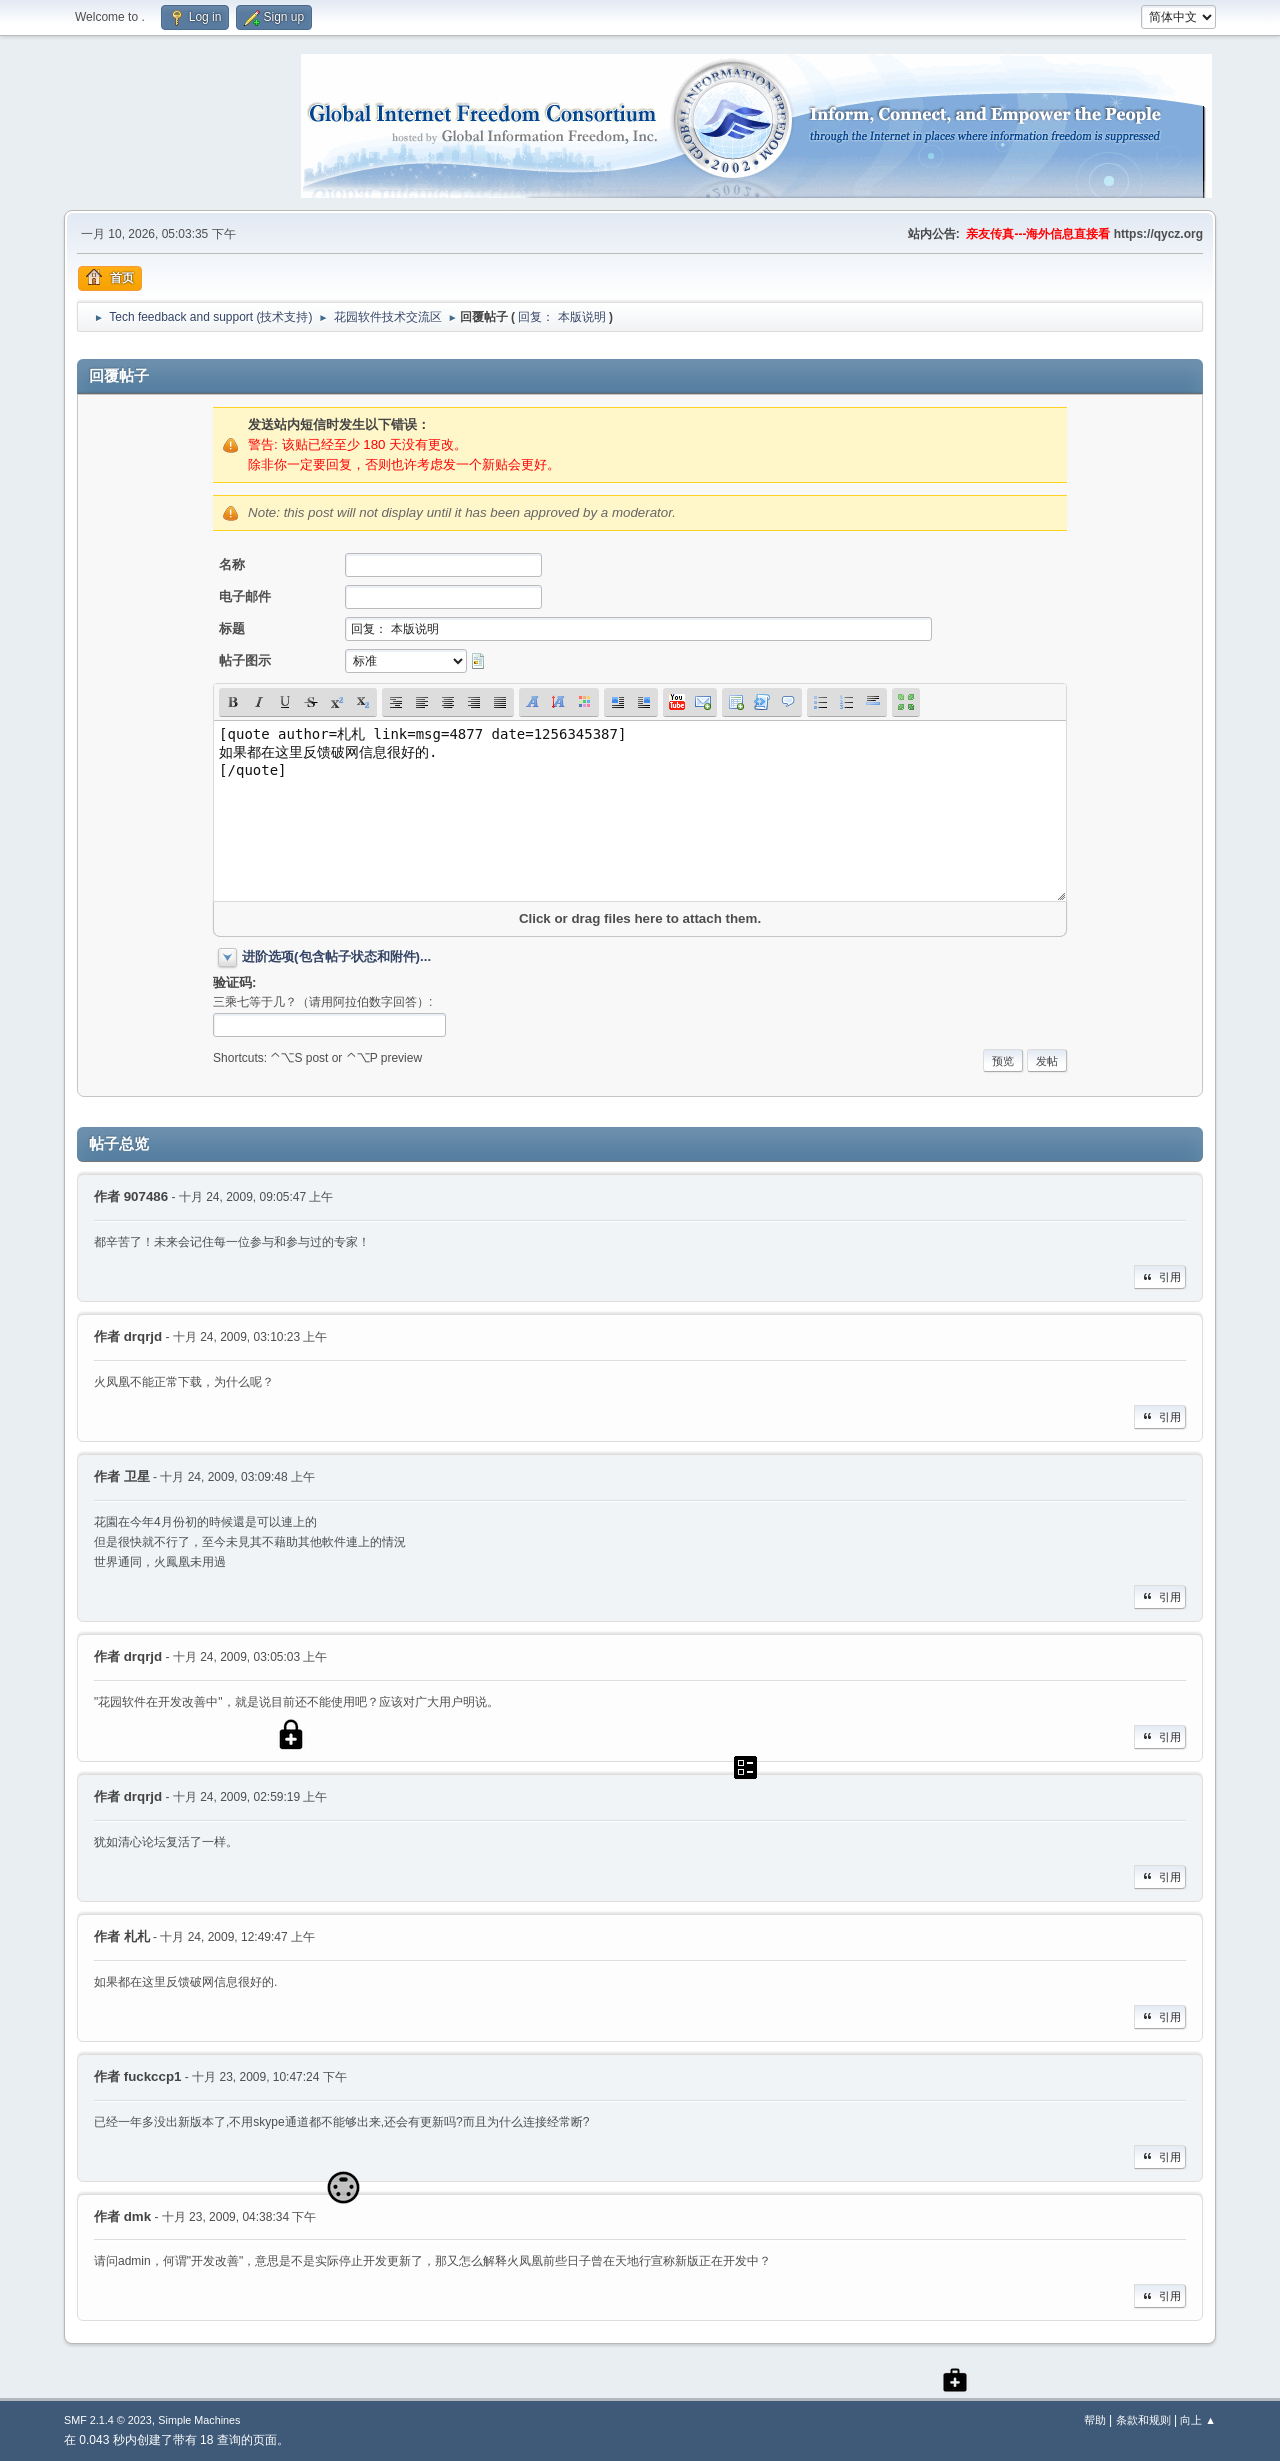 The height and width of the screenshot is (2461, 1280). I want to click on access medical or health services, so click(955, 2380).